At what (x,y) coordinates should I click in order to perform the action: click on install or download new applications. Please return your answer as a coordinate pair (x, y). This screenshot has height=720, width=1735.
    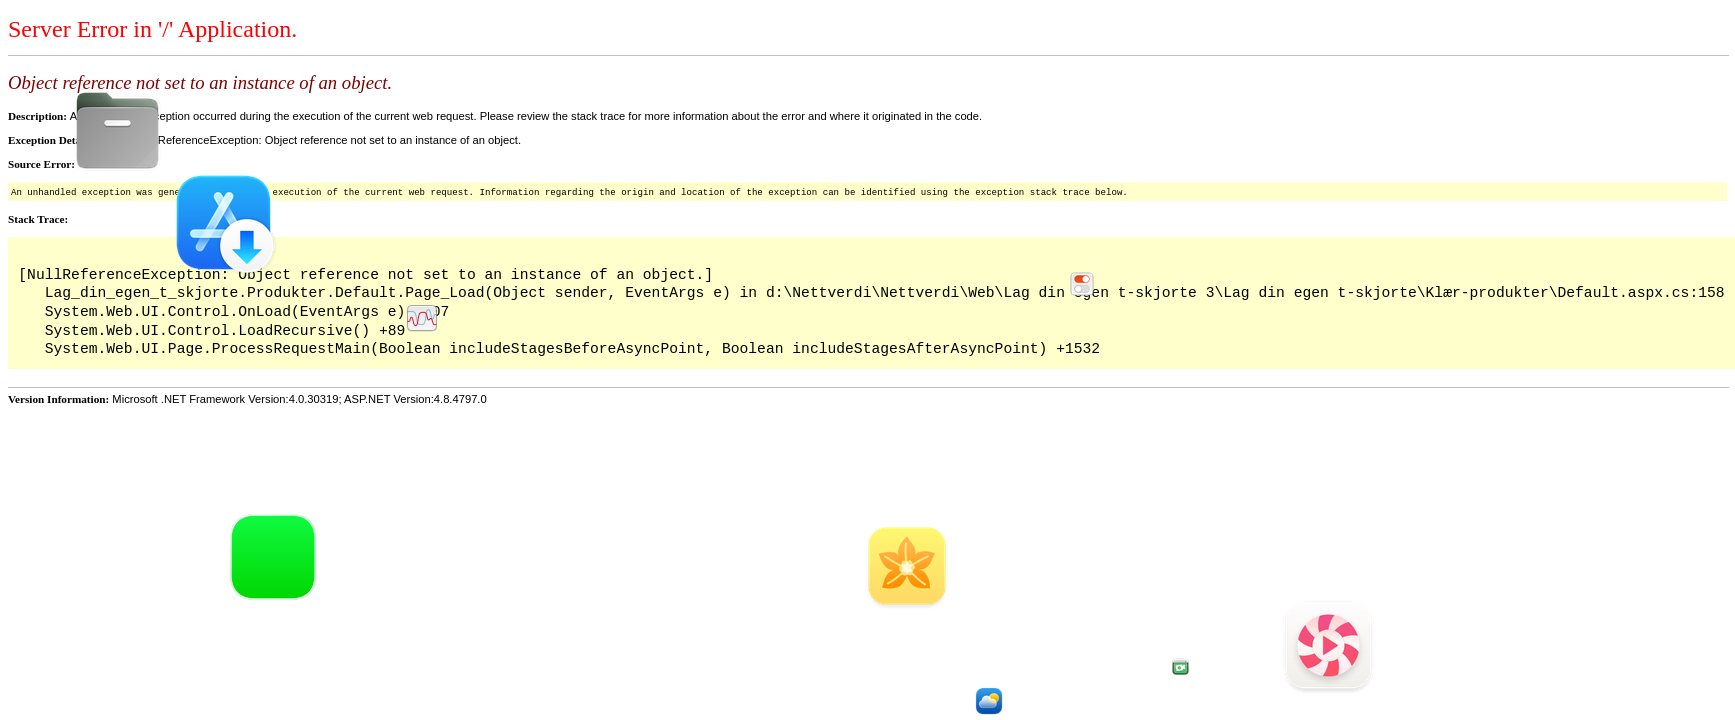
    Looking at the image, I should click on (223, 222).